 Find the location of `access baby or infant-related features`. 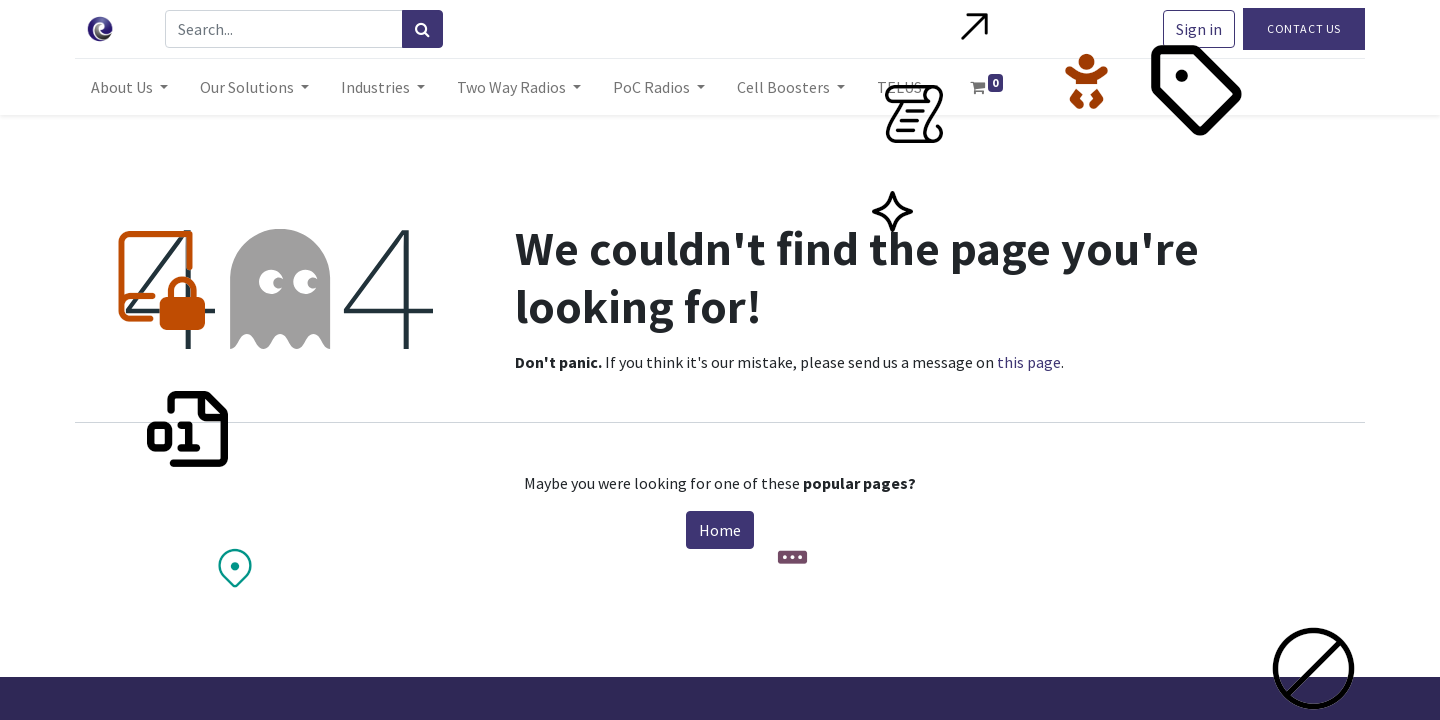

access baby or infant-related features is located at coordinates (1086, 80).